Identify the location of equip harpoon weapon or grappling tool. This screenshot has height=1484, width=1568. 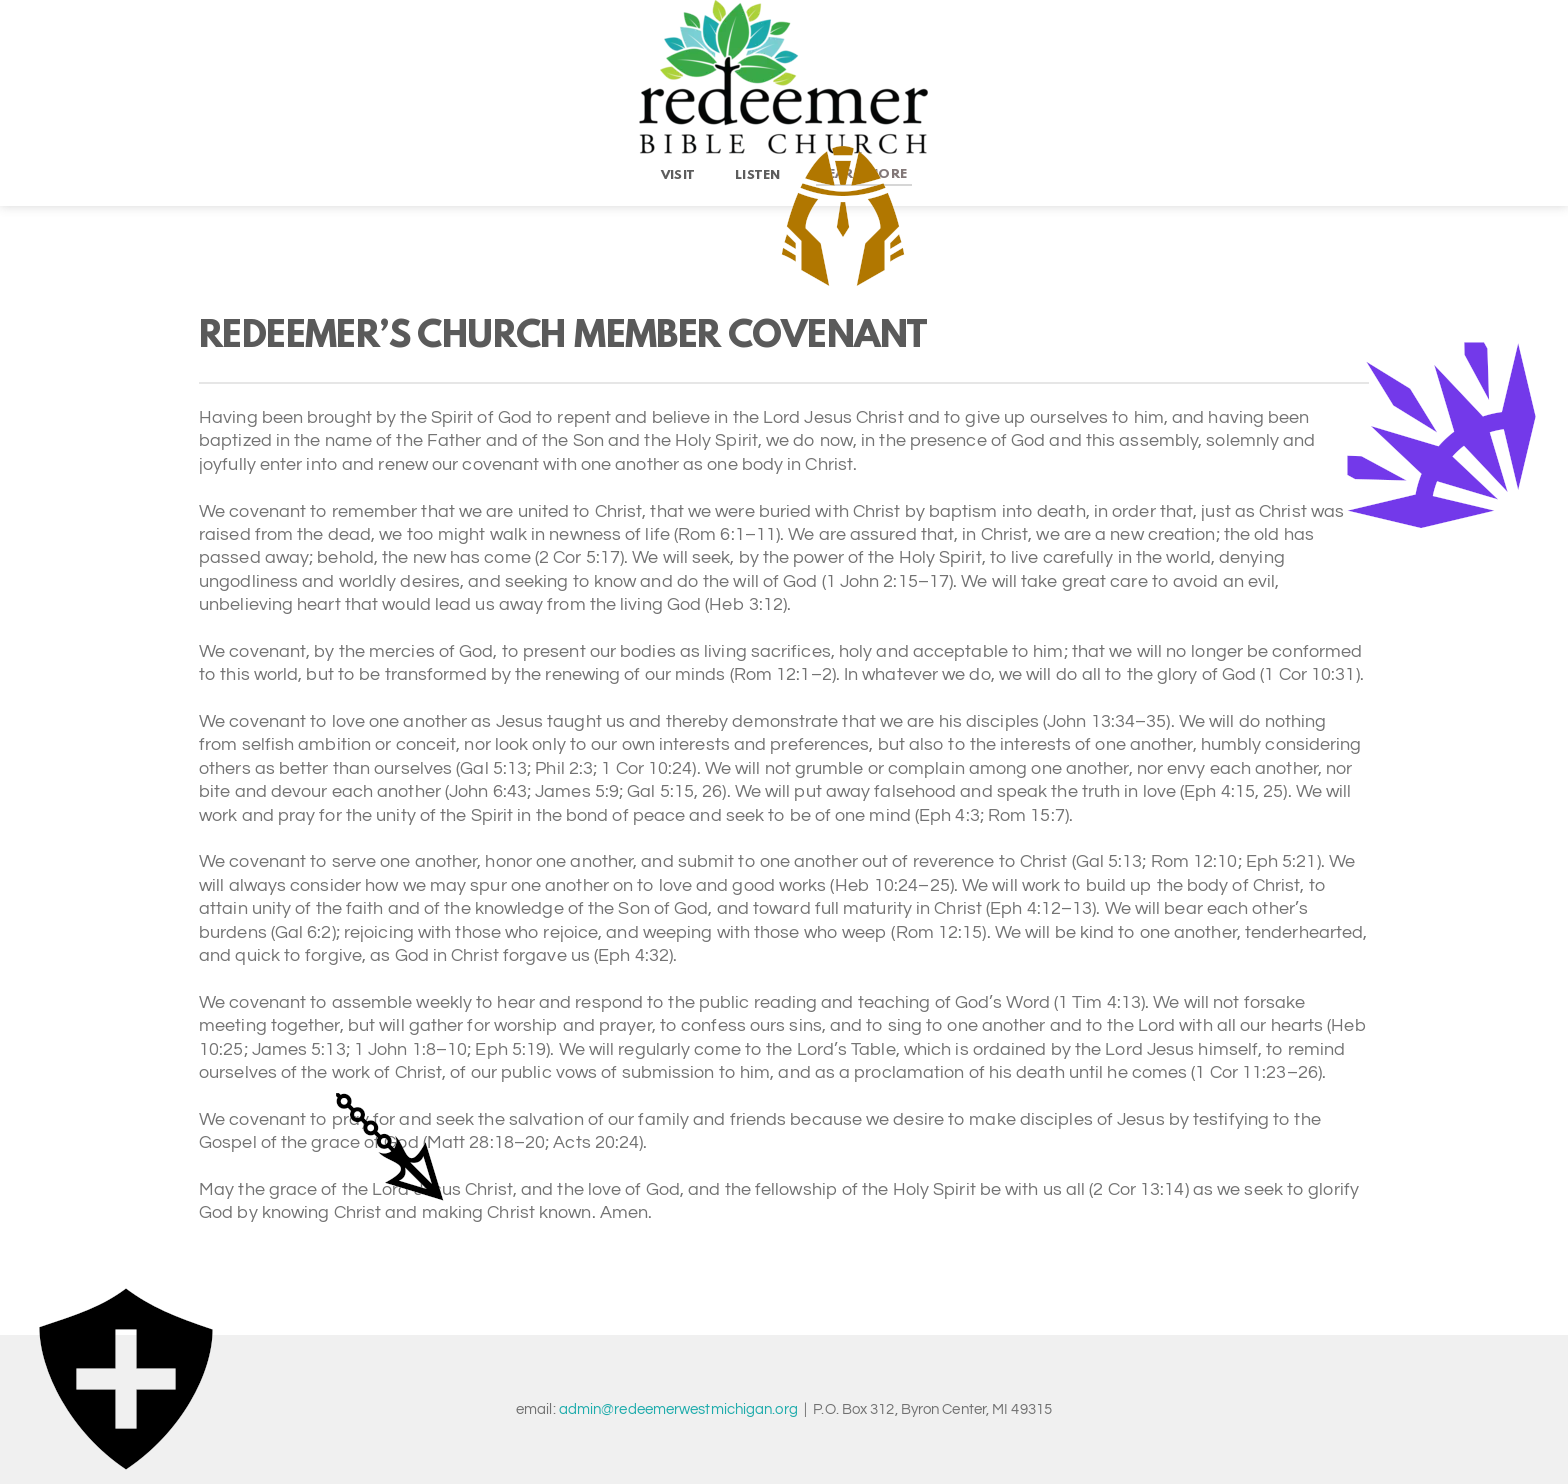
(389, 1146).